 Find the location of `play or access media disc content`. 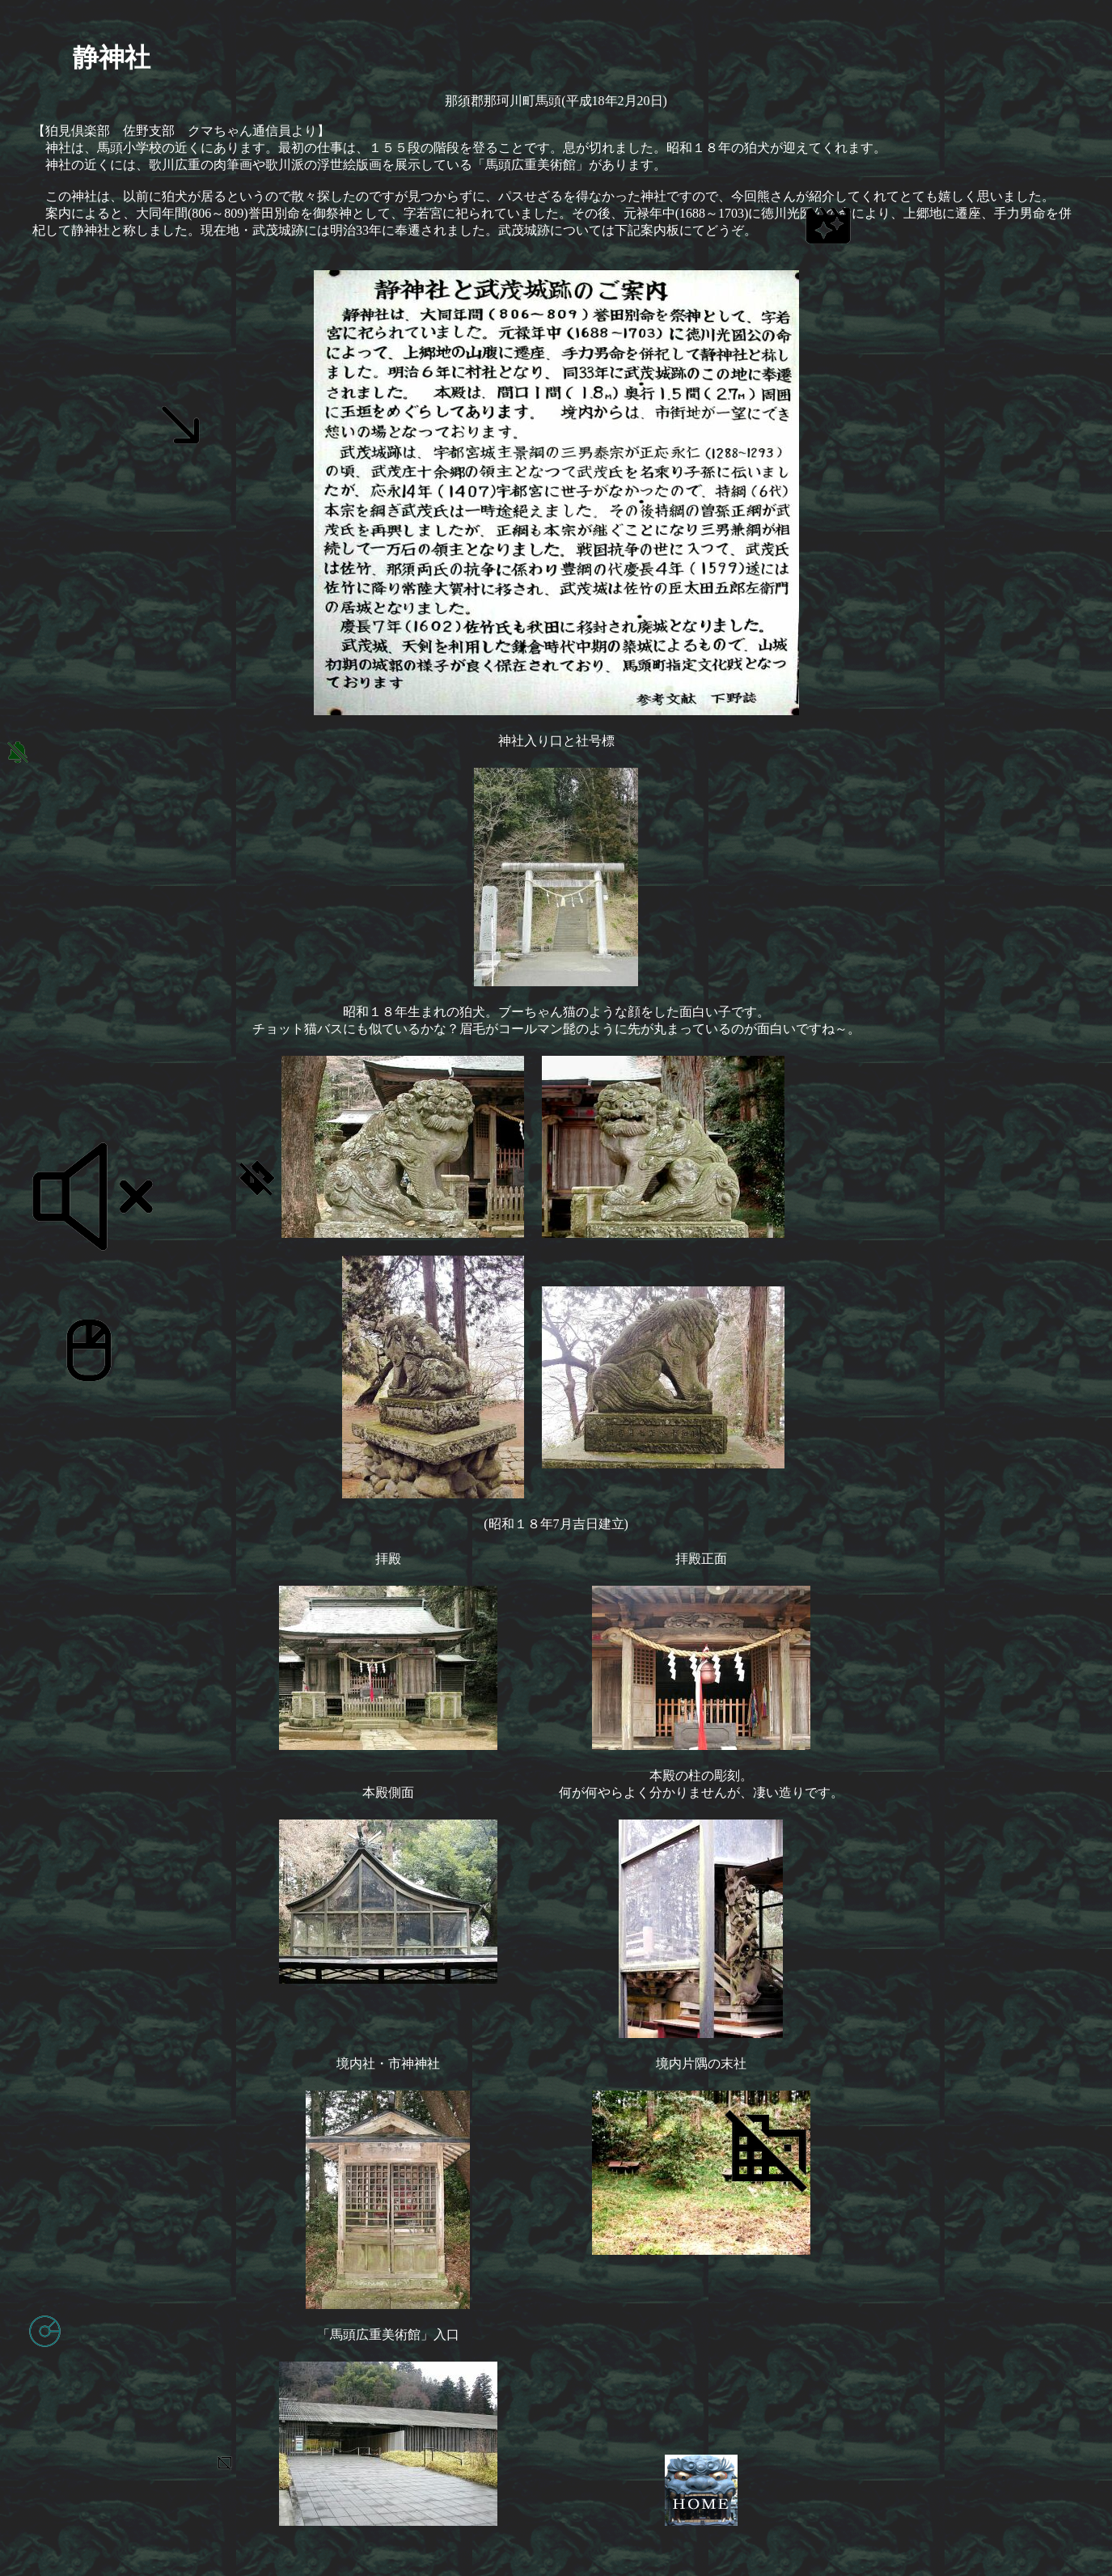

play or access media disc content is located at coordinates (44, 2331).